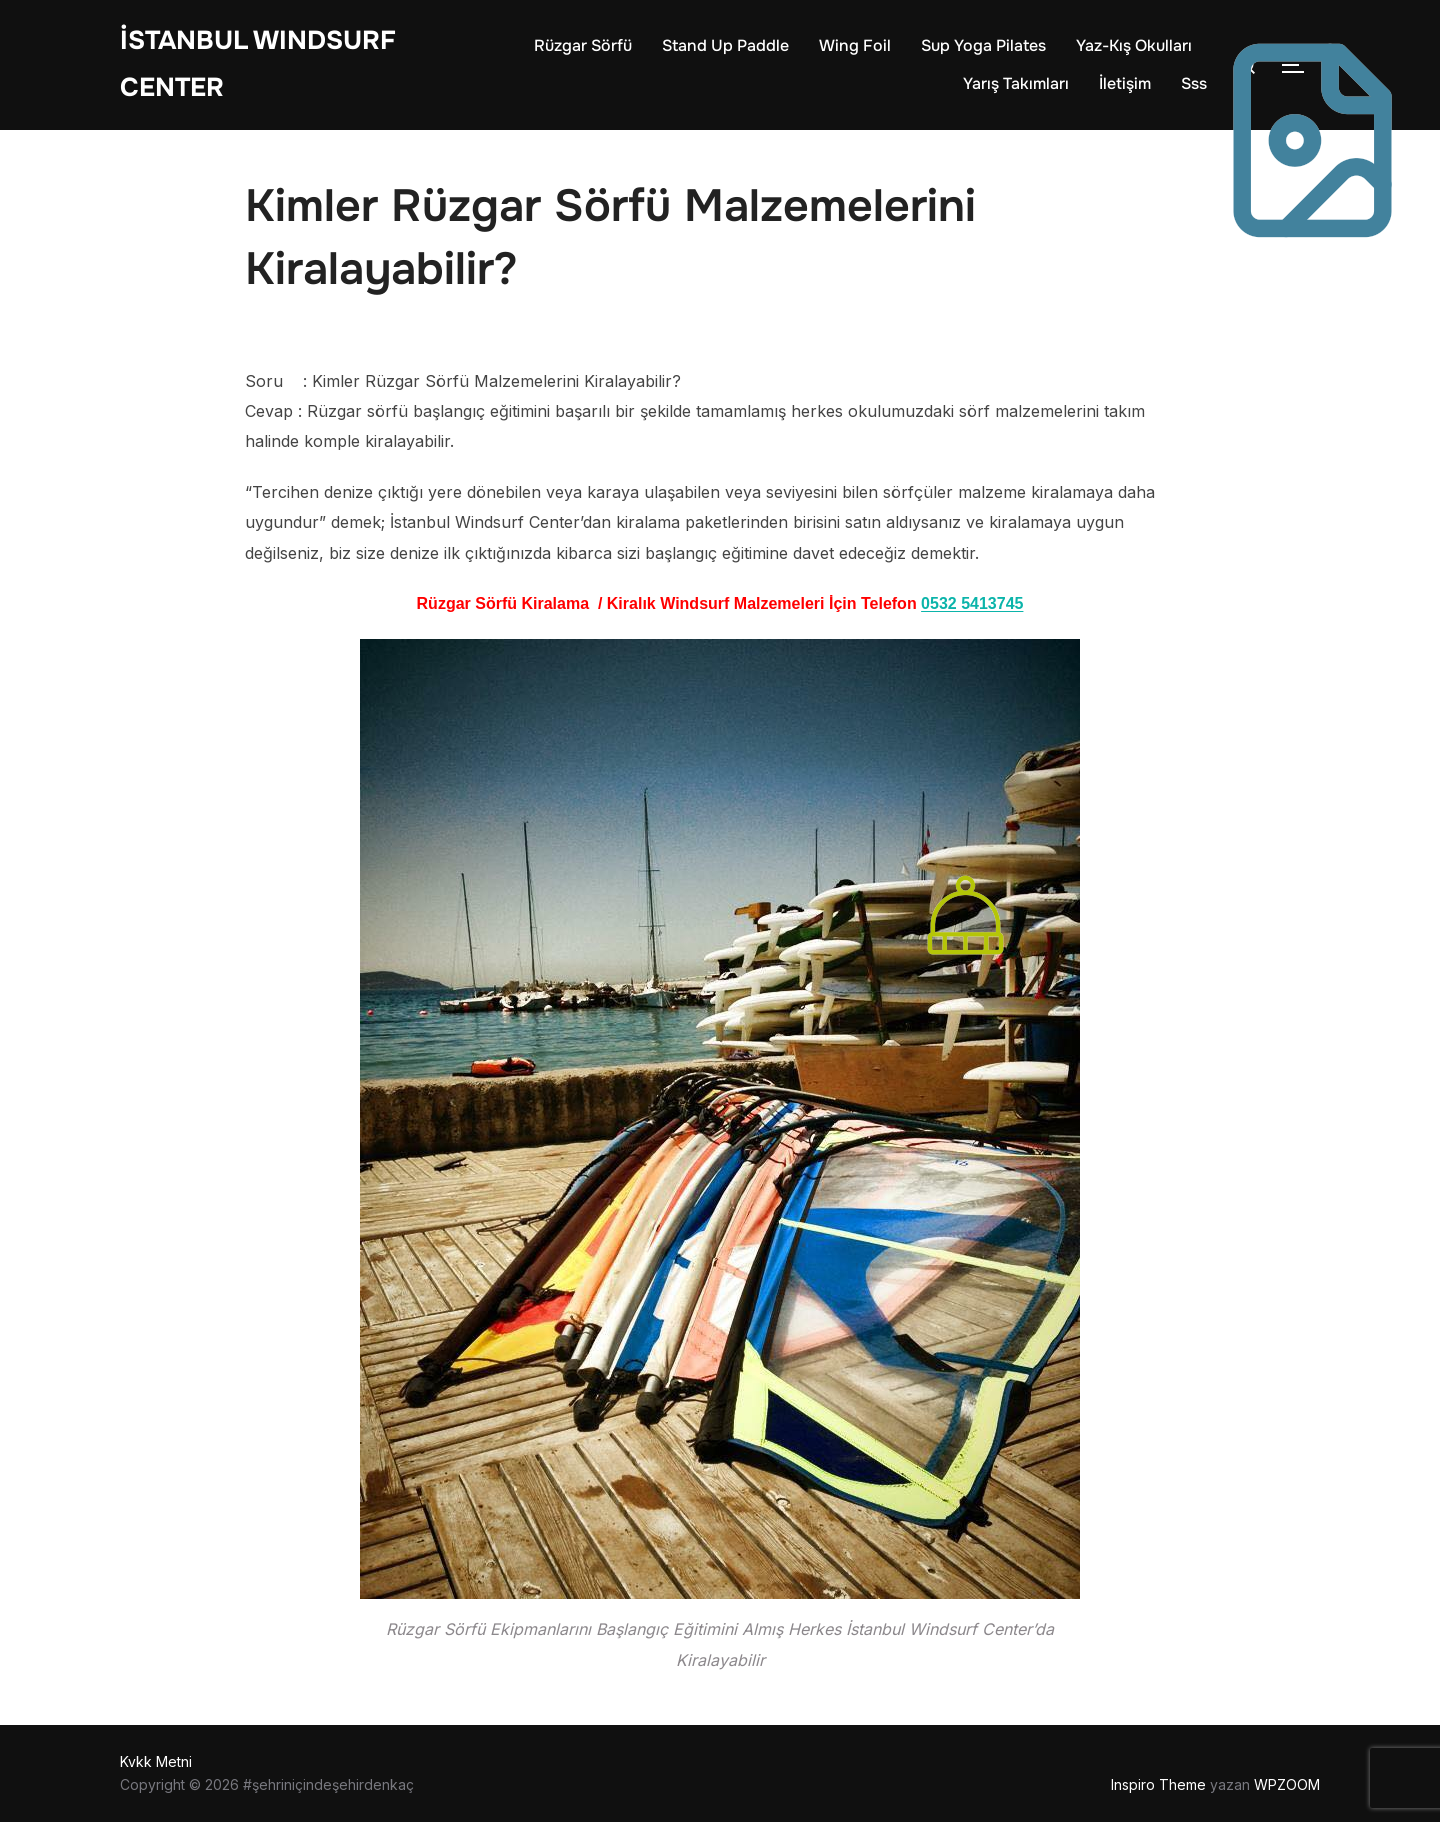 Image resolution: width=1440 pixels, height=1822 pixels. I want to click on browse winter apparel or accessories, so click(965, 919).